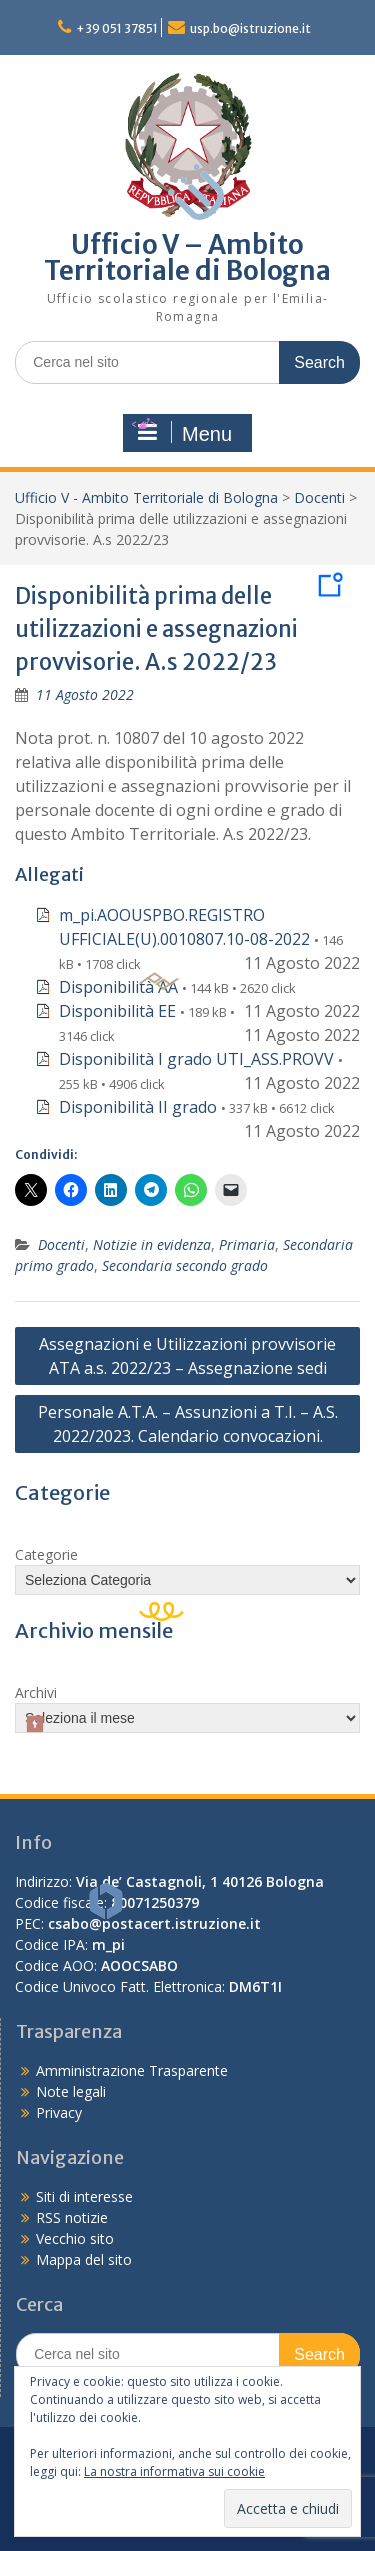 The image size is (375, 2551). What do you see at coordinates (159, 981) in the screenshot?
I see `Peak Design brand logo` at bounding box center [159, 981].